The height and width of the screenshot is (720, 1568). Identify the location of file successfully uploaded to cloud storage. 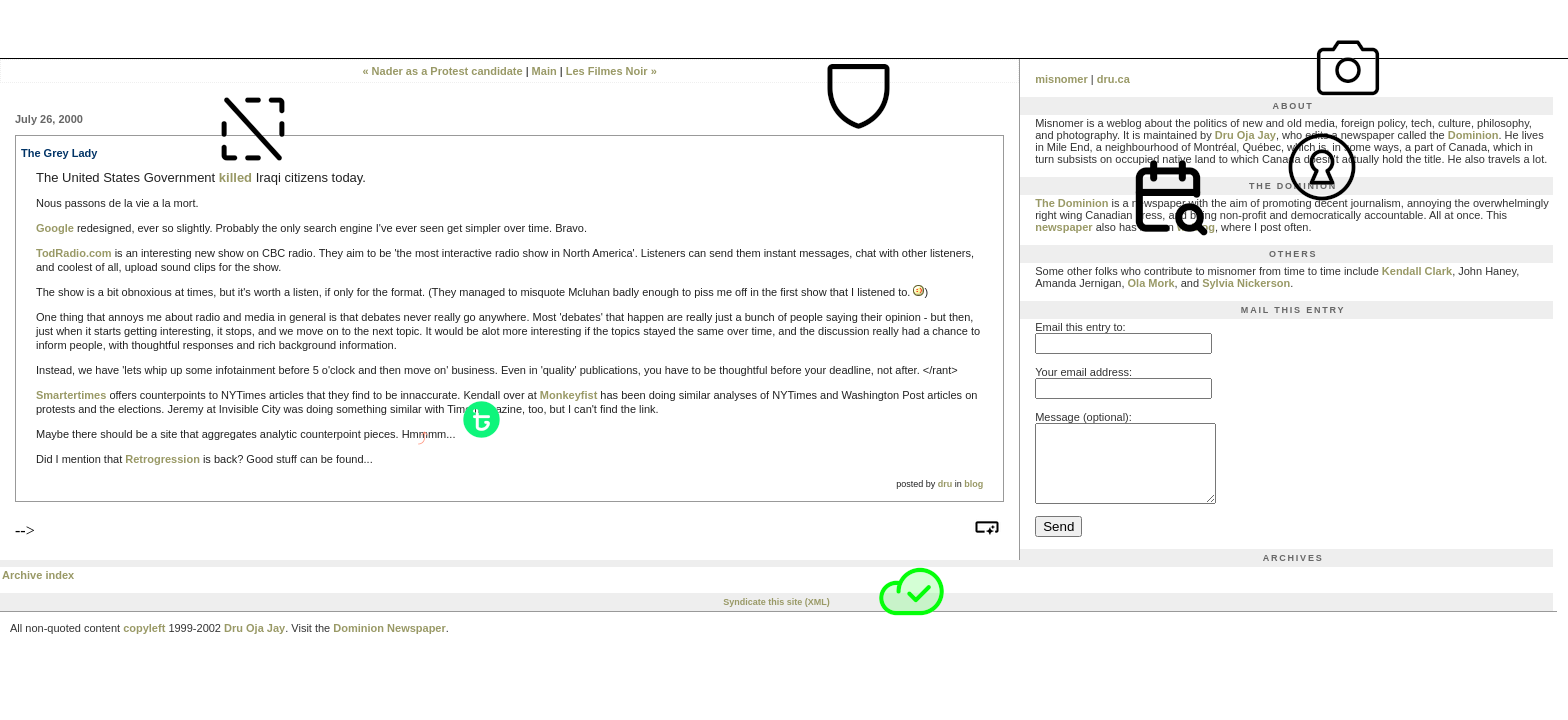
(911, 591).